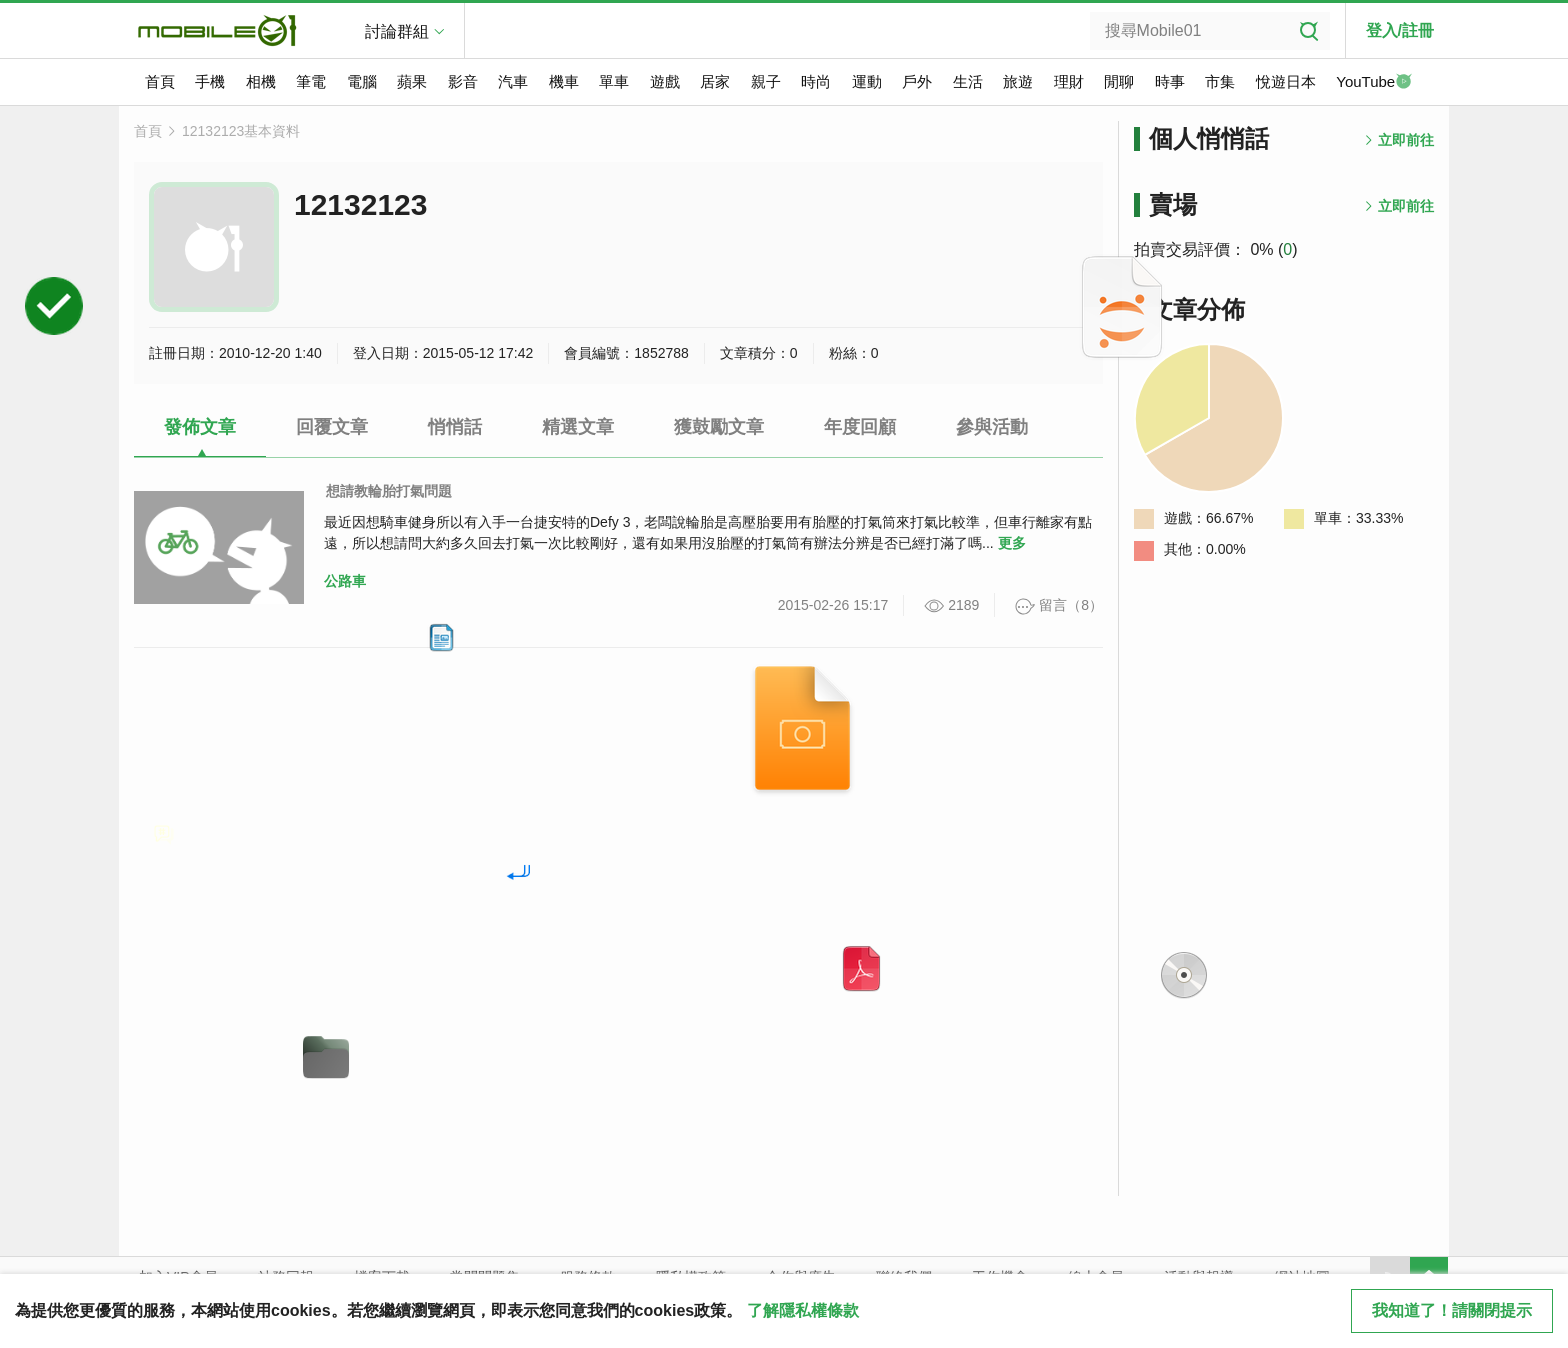 This screenshot has height=1348, width=1568. What do you see at coordinates (441, 637) in the screenshot?
I see `open a libreoffice writer text document` at bounding box center [441, 637].